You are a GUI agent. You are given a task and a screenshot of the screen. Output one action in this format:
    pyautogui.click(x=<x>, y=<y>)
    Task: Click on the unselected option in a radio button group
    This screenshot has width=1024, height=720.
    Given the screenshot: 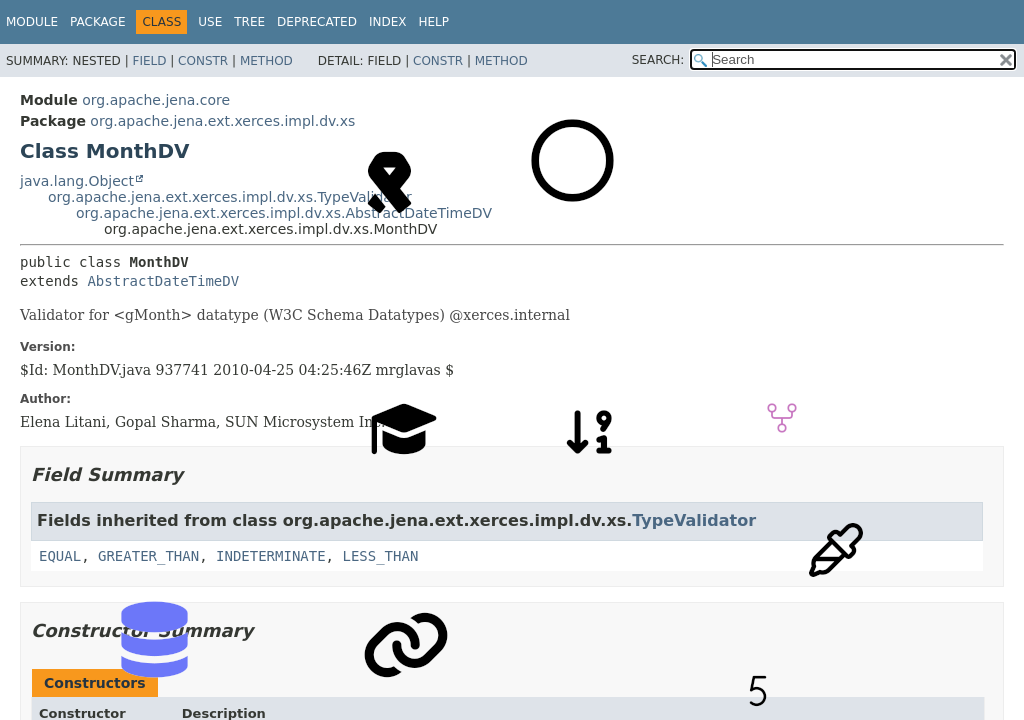 What is the action you would take?
    pyautogui.click(x=572, y=160)
    